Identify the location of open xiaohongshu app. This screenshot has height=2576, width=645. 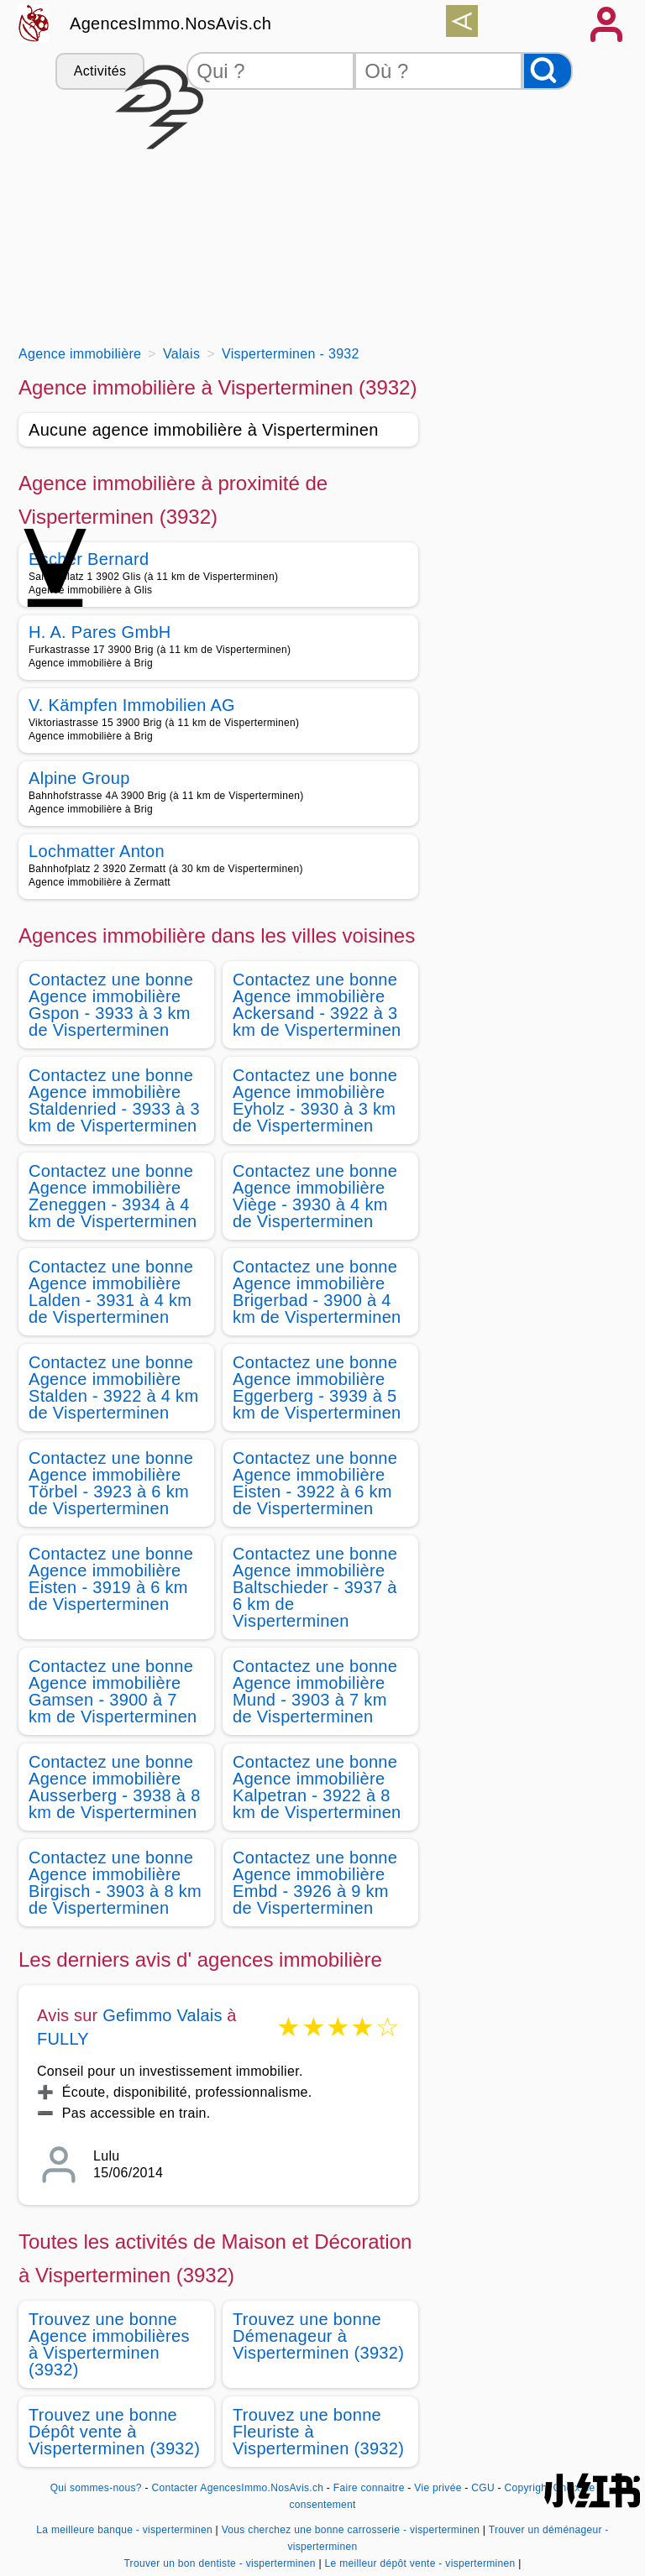
(592, 2490).